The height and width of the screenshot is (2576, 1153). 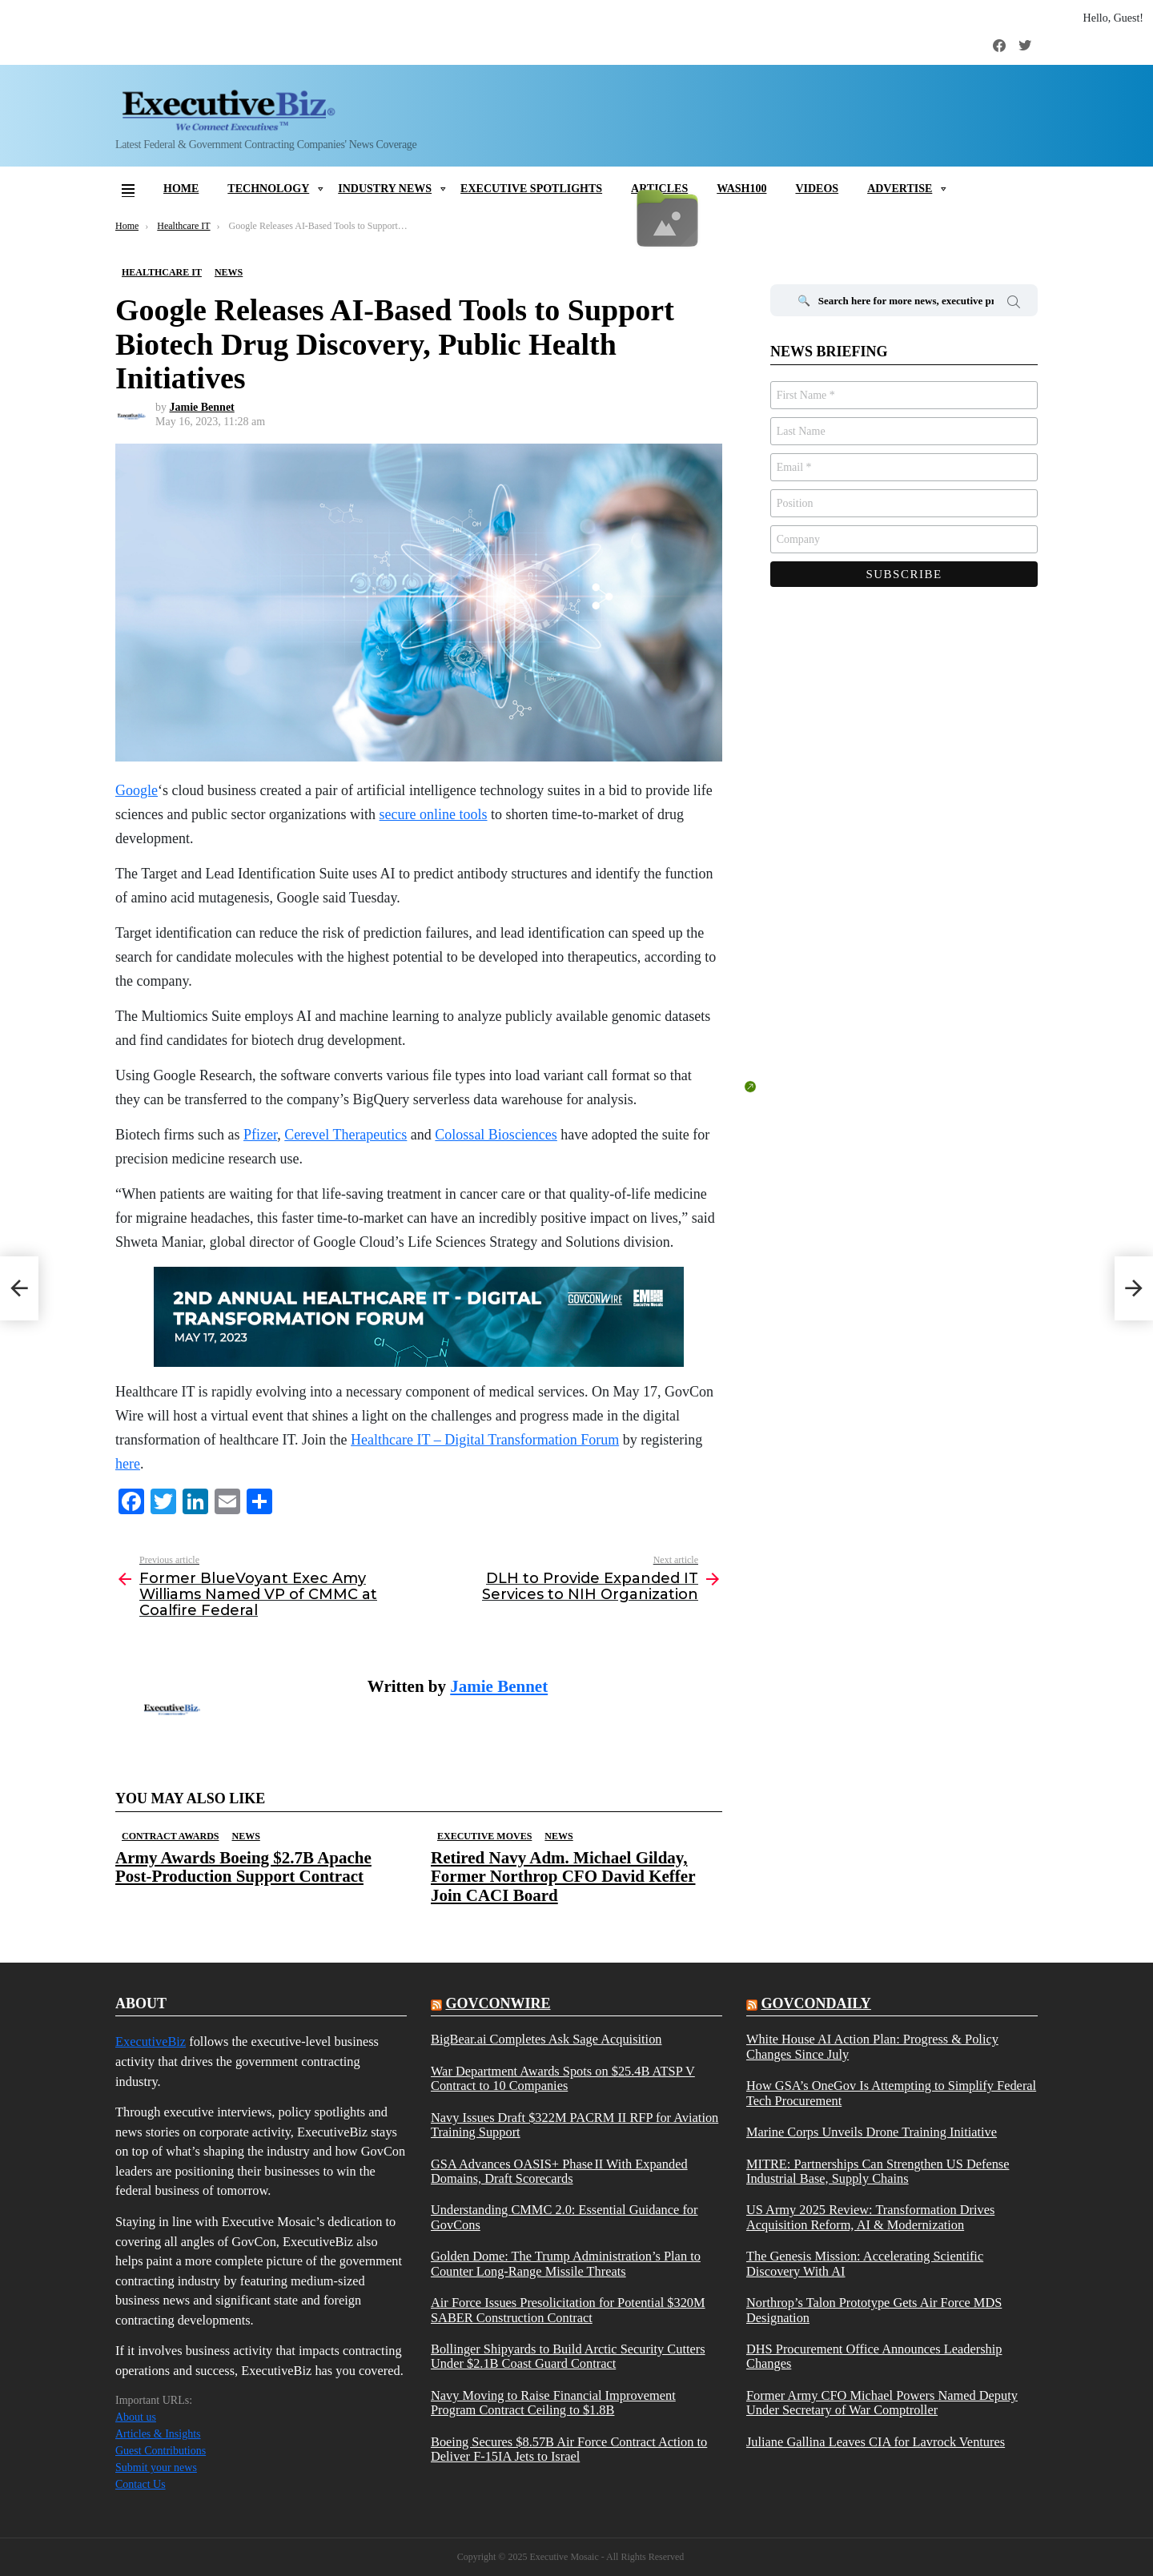 I want to click on indicates a symbolic link or shortcut to another file, so click(x=750, y=1087).